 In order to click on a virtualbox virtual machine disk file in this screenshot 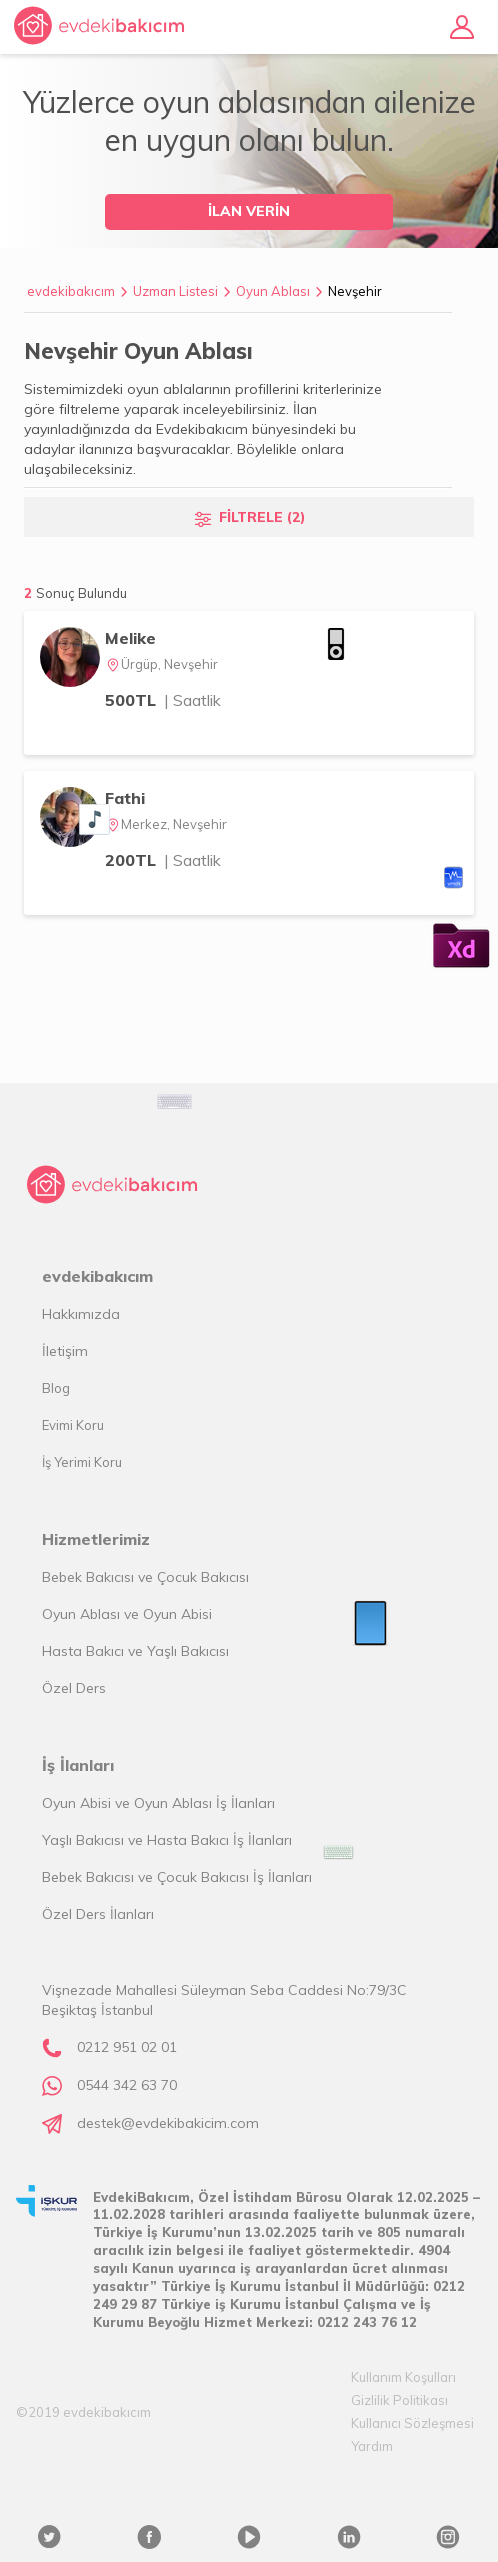, I will do `click(453, 877)`.